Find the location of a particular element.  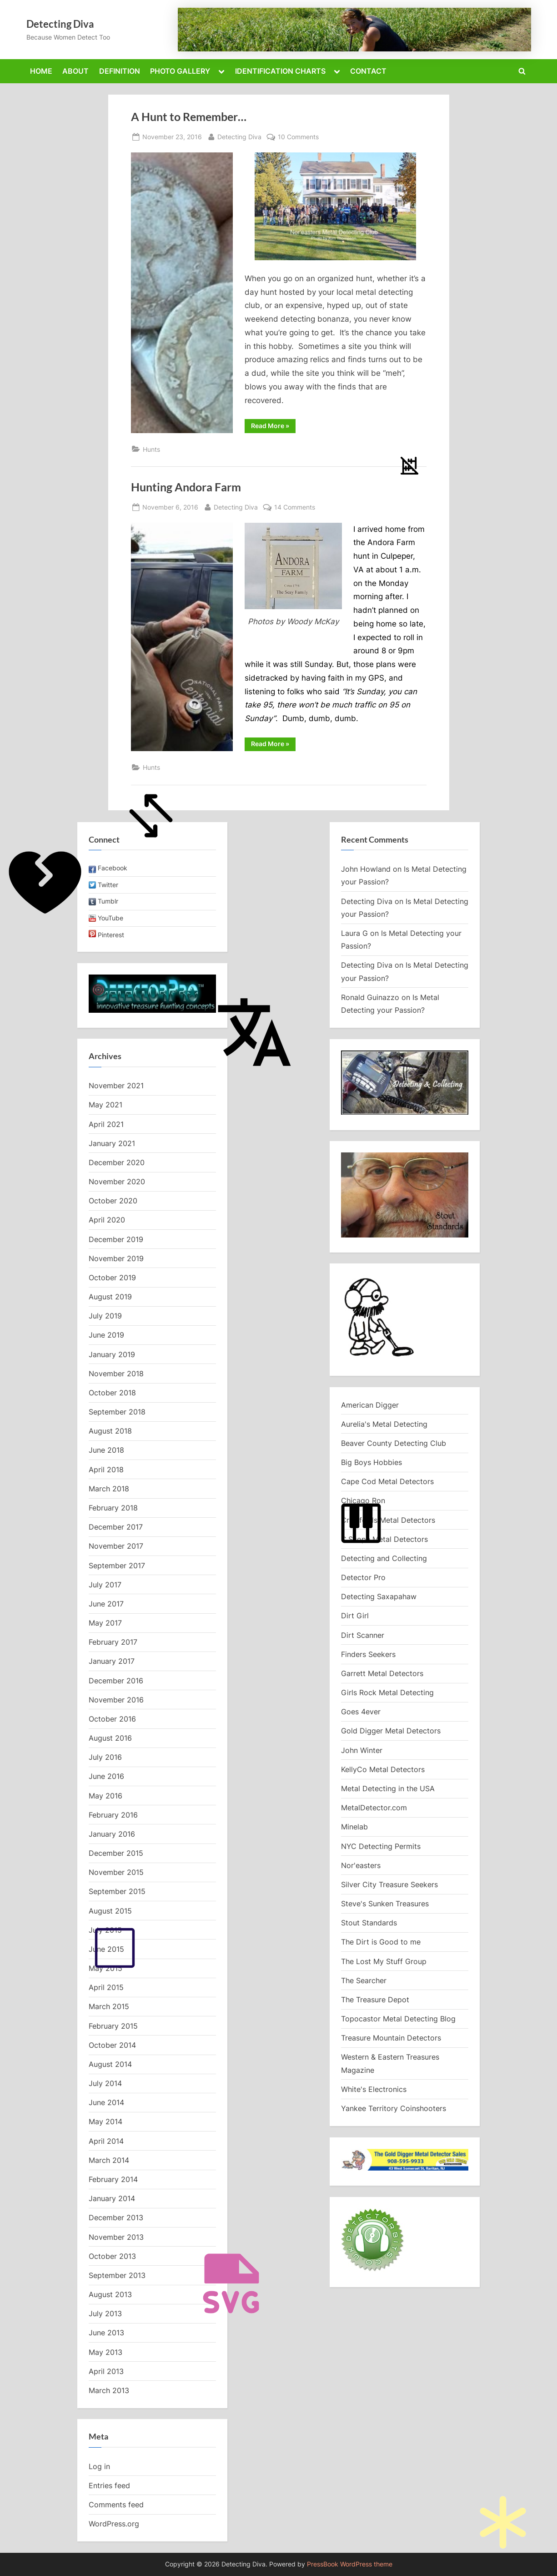

resize element diagonally is located at coordinates (151, 816).